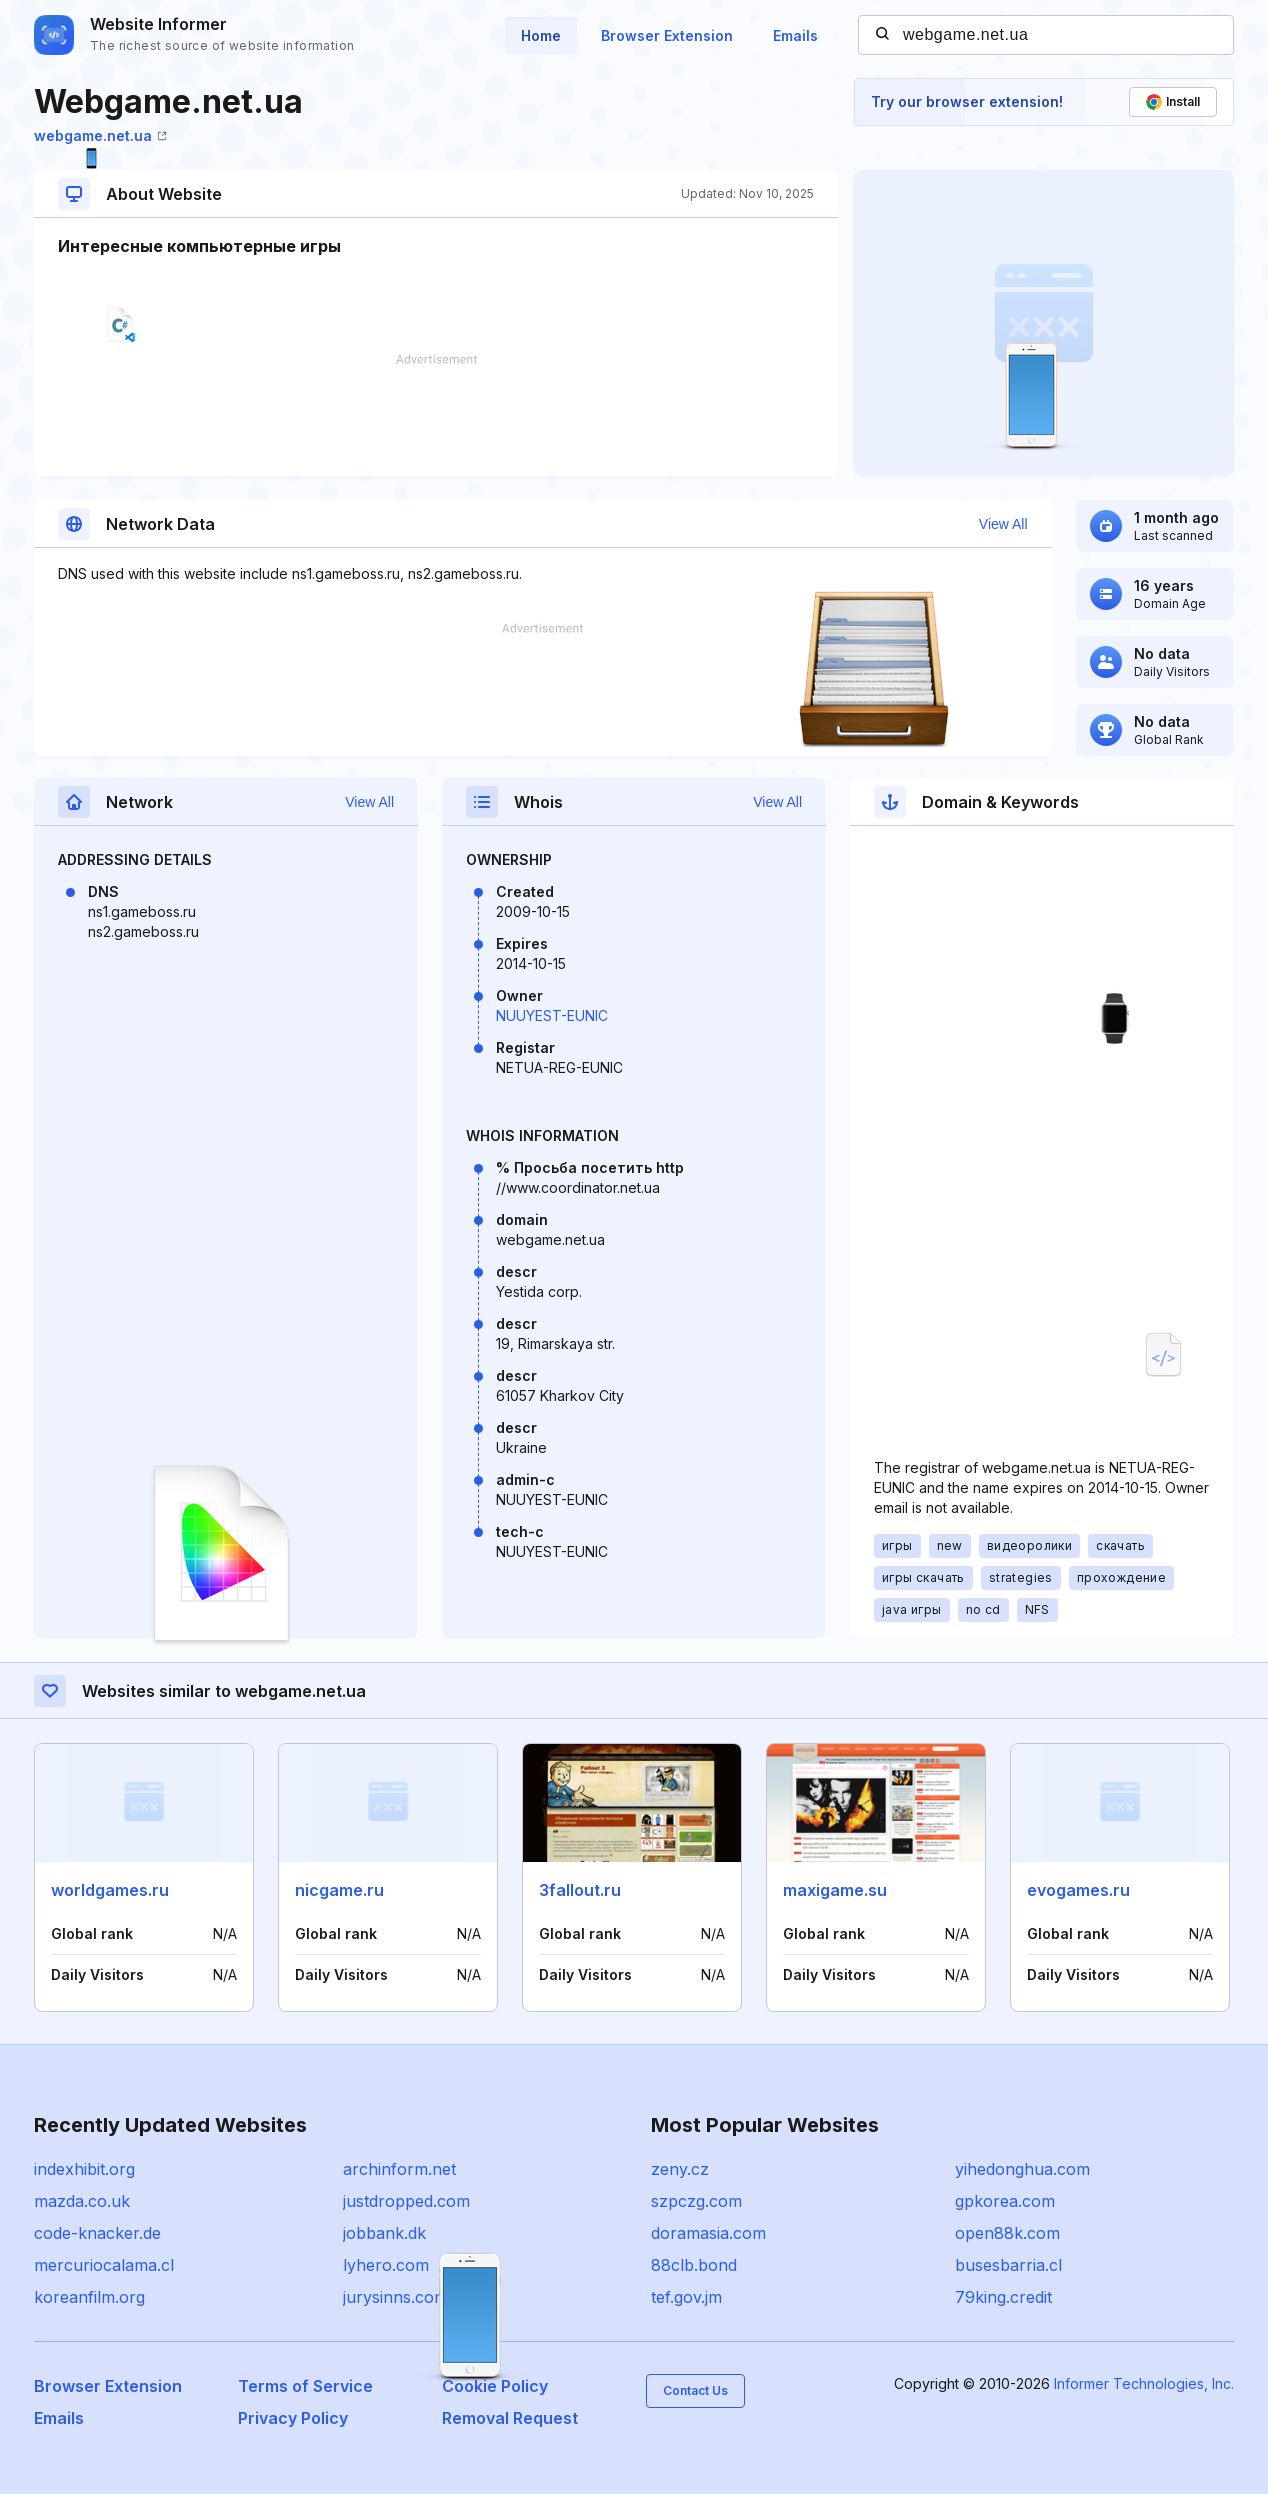 The width and height of the screenshot is (1268, 2494). What do you see at coordinates (470, 2317) in the screenshot?
I see `connect to or manage your iPhone device` at bounding box center [470, 2317].